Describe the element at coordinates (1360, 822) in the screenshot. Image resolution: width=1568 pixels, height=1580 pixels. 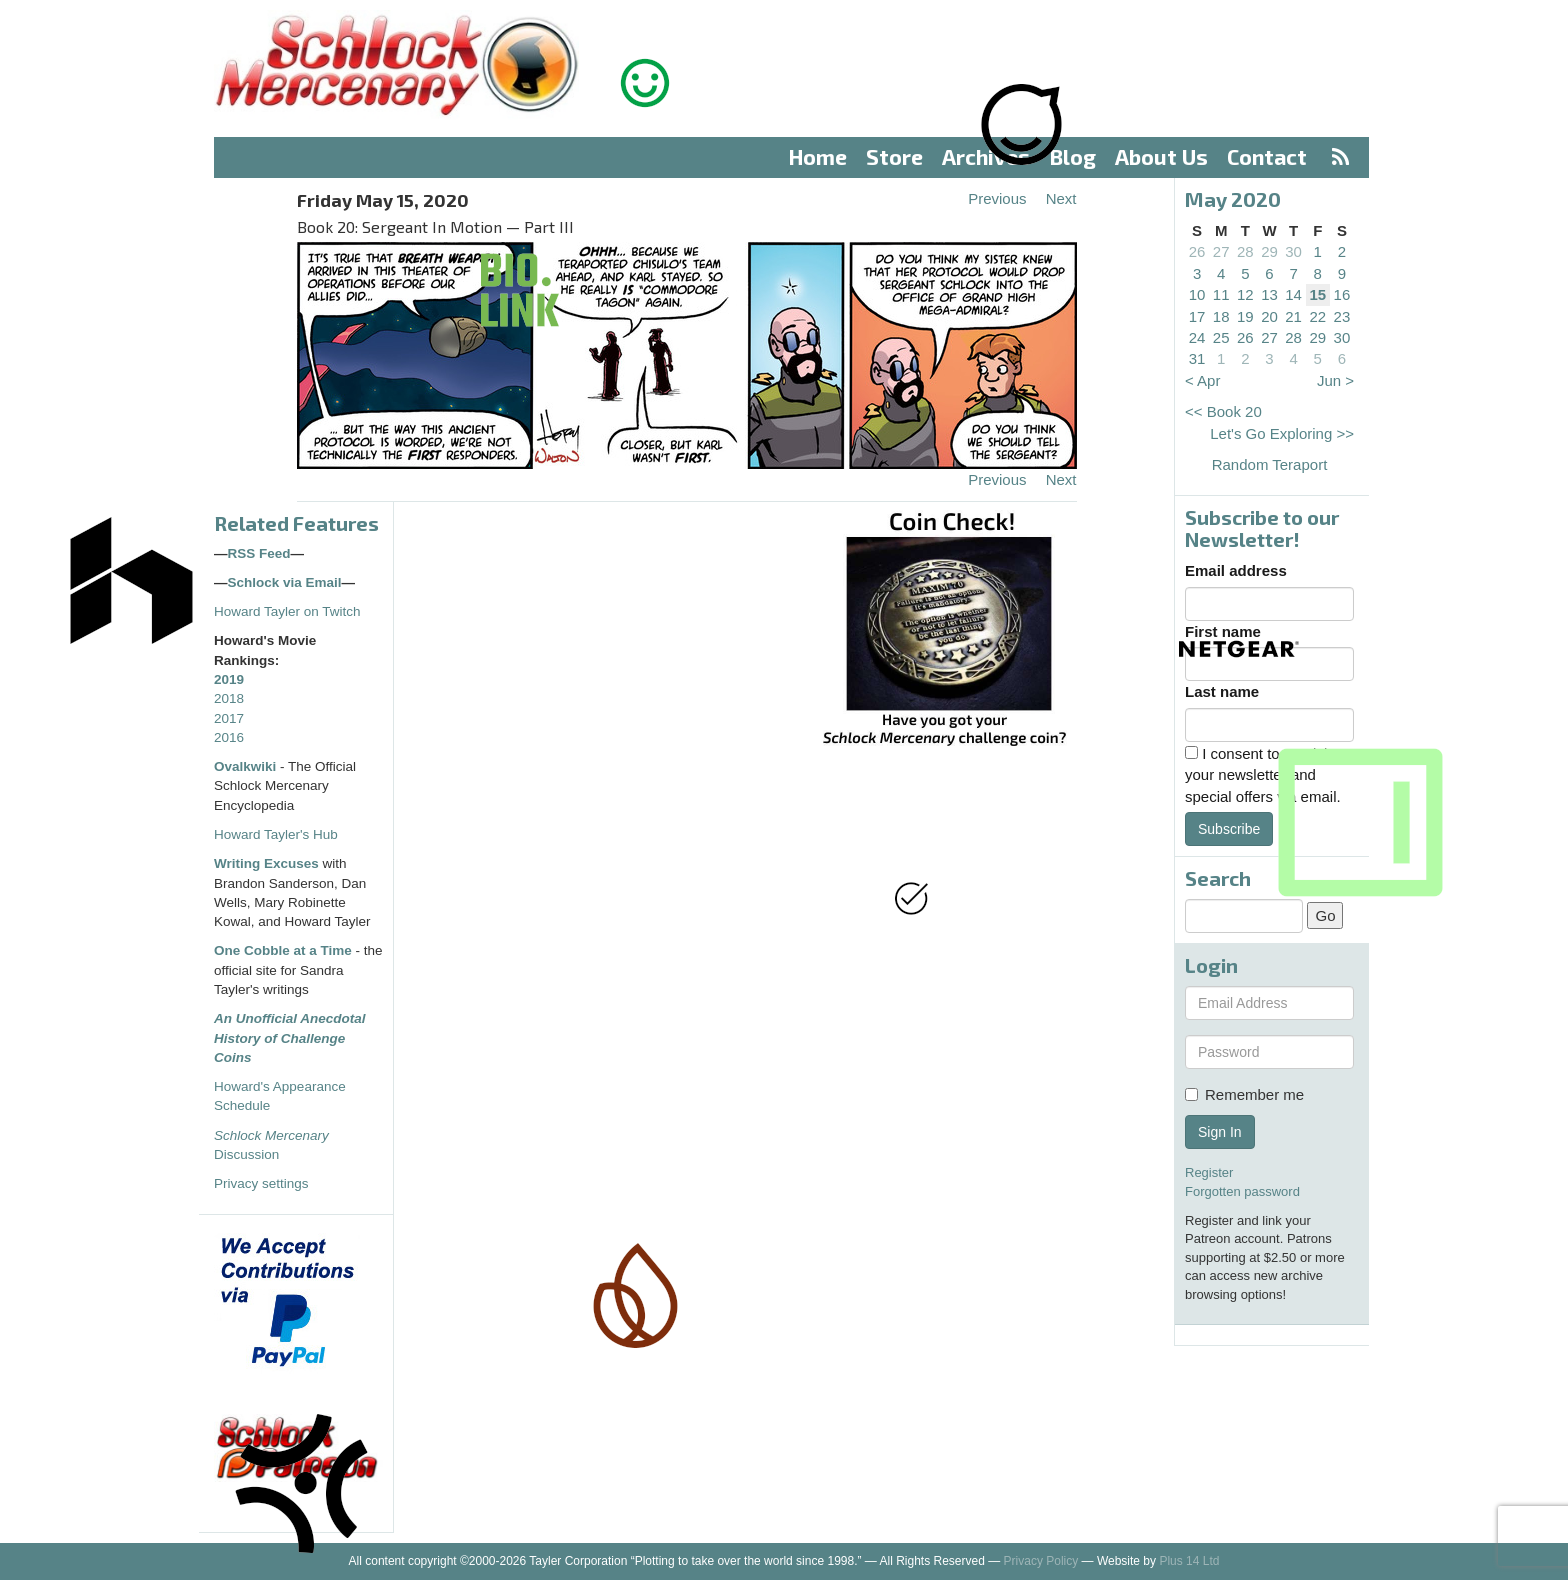
I see `switch to right sidebar layout` at that location.